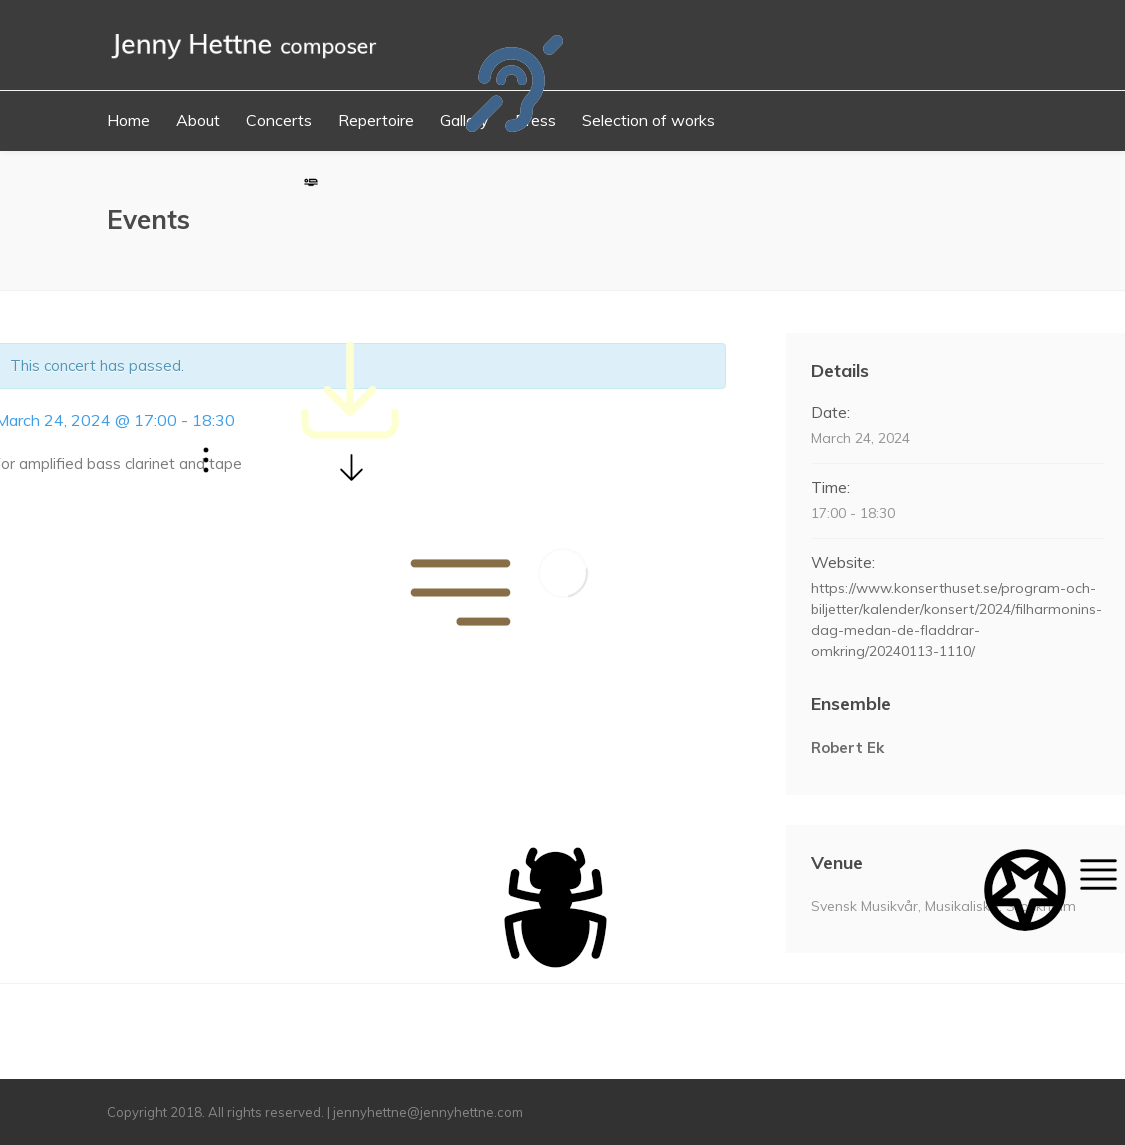  Describe the element at coordinates (350, 390) in the screenshot. I see `download a file or document` at that location.